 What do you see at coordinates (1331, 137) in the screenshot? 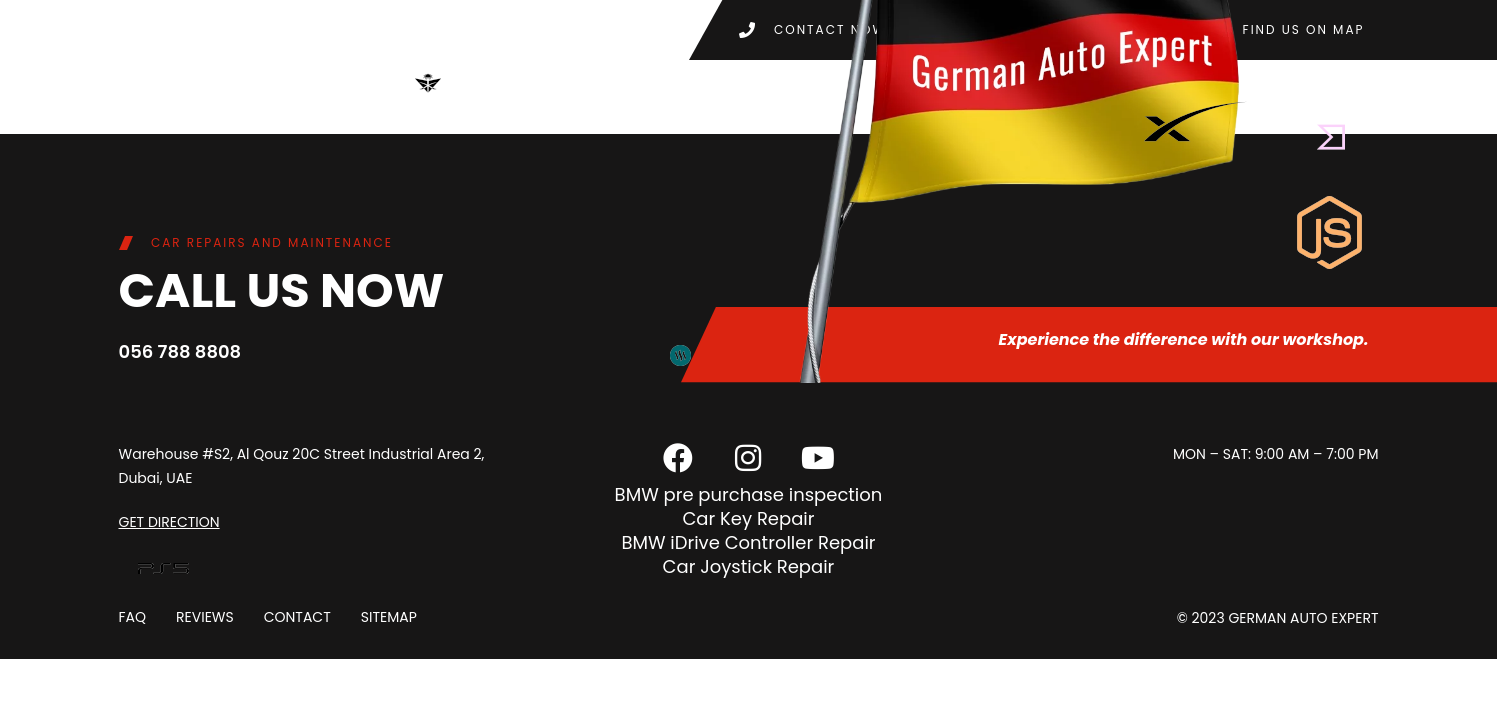
I see `open virustotal malware scanning service` at bounding box center [1331, 137].